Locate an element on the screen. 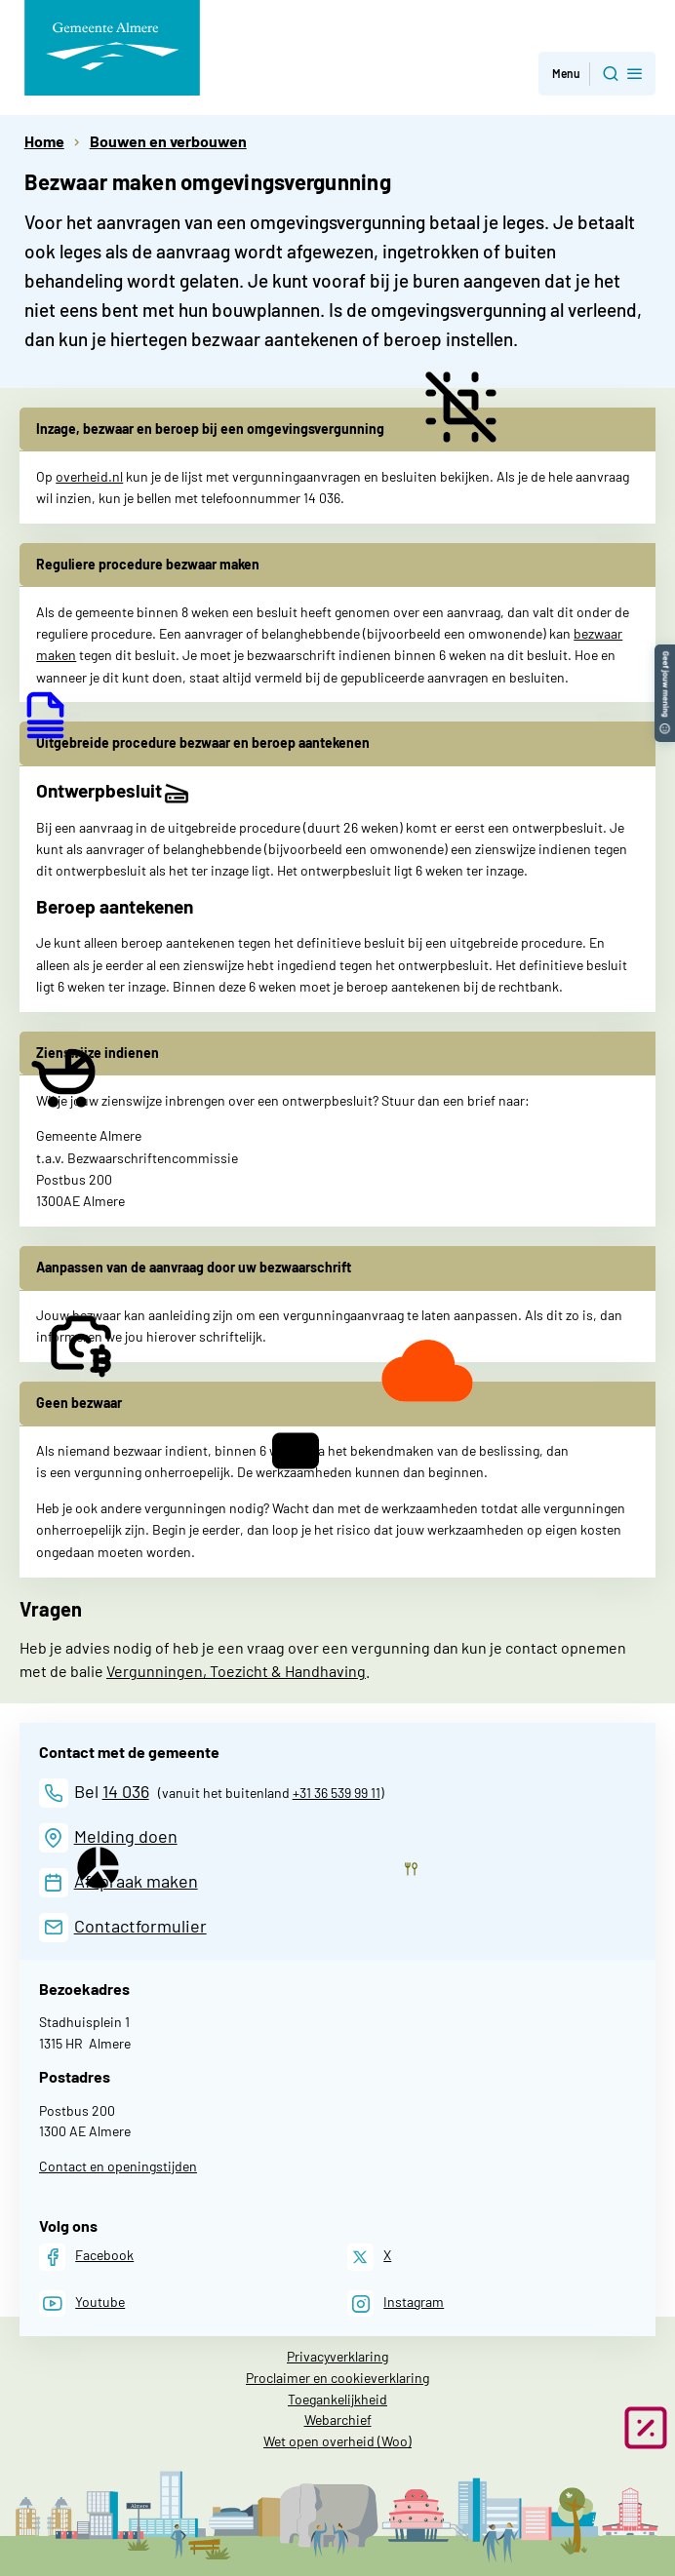 The height and width of the screenshot is (2576, 675). view discount or percentage-based pricing is located at coordinates (646, 2428).